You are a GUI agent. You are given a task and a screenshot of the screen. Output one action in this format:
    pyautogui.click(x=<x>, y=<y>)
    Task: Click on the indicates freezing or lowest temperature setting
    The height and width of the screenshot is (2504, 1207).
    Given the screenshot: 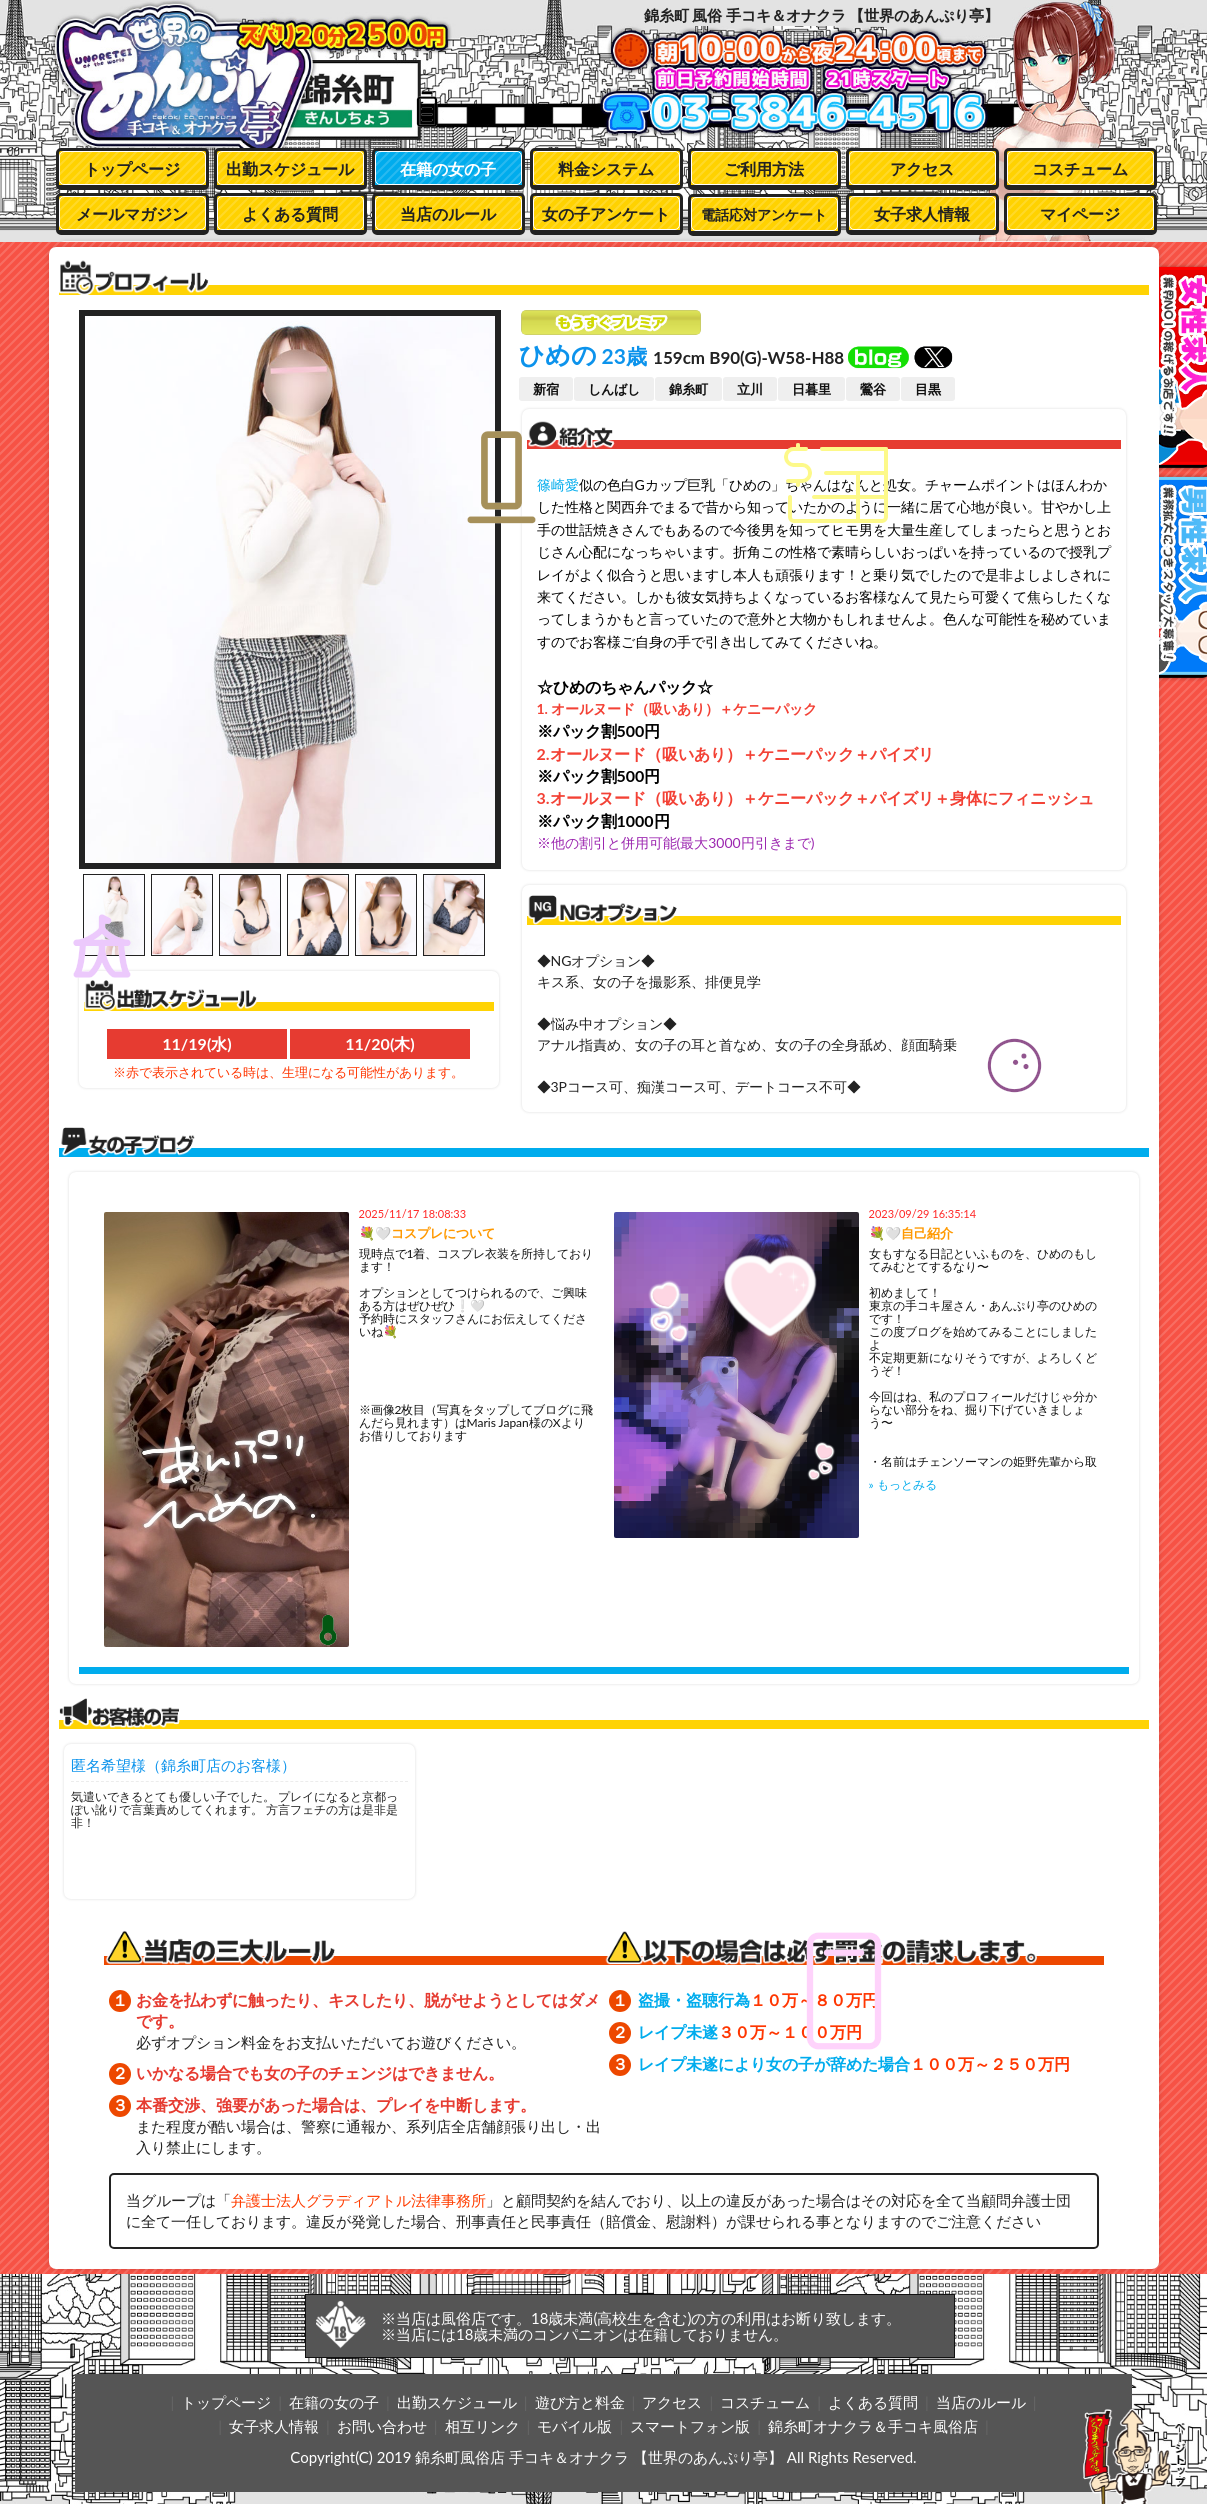 What is the action you would take?
    pyautogui.click(x=328, y=1630)
    